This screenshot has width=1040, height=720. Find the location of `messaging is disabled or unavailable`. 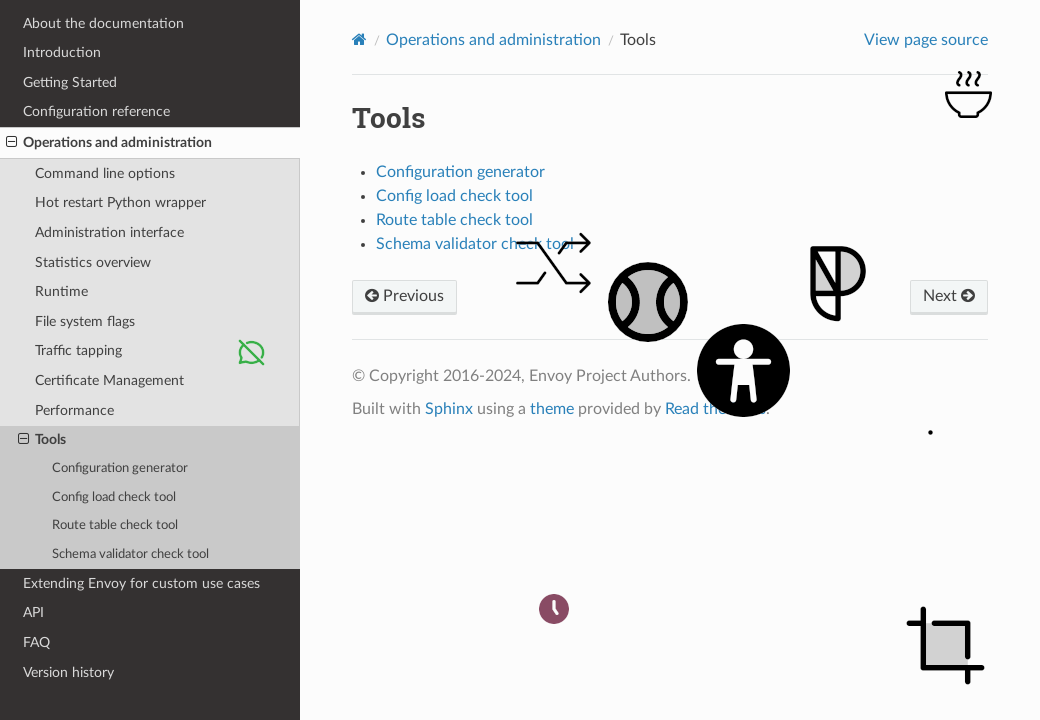

messaging is disabled or unavailable is located at coordinates (251, 352).